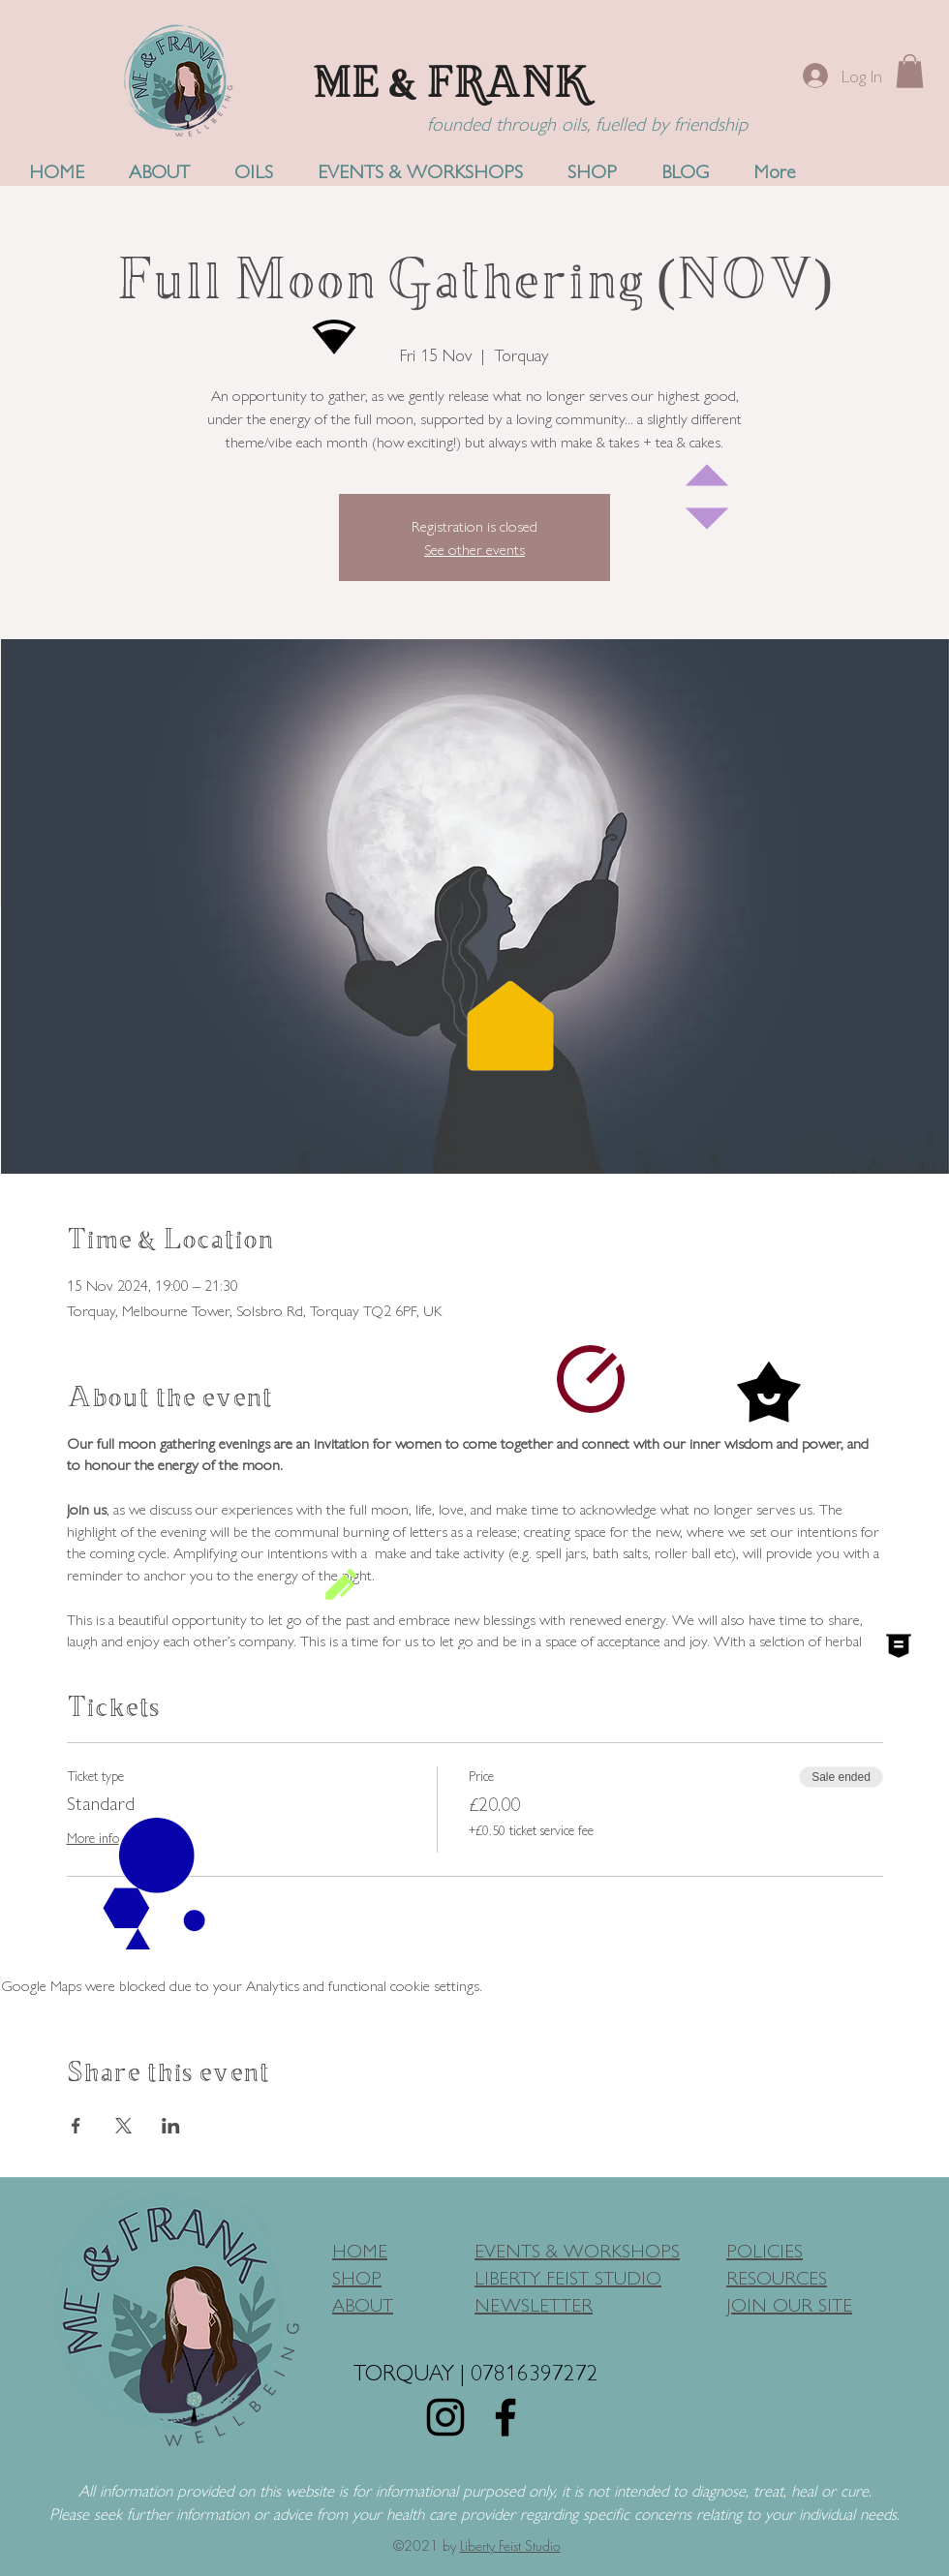 Image resolution: width=949 pixels, height=2576 pixels. I want to click on taichi graphics company logo, so click(154, 1884).